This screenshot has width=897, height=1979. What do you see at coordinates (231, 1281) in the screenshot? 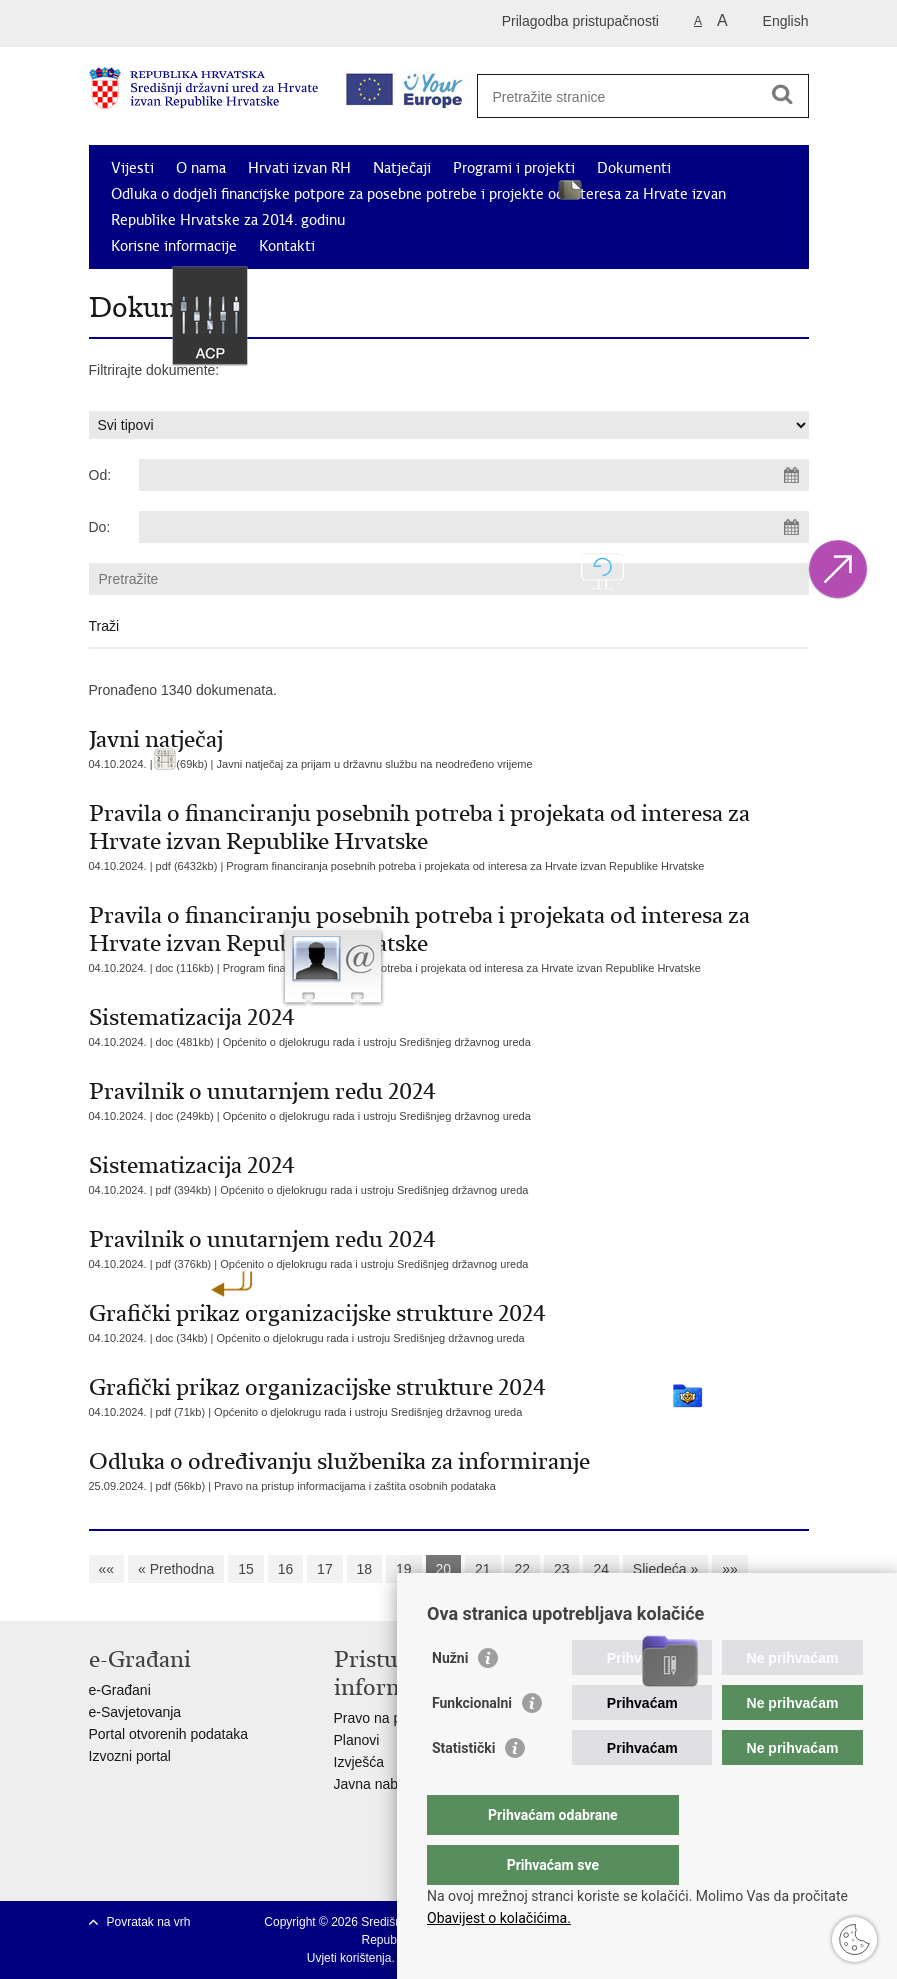
I see `reply to all recipients of an email` at bounding box center [231, 1281].